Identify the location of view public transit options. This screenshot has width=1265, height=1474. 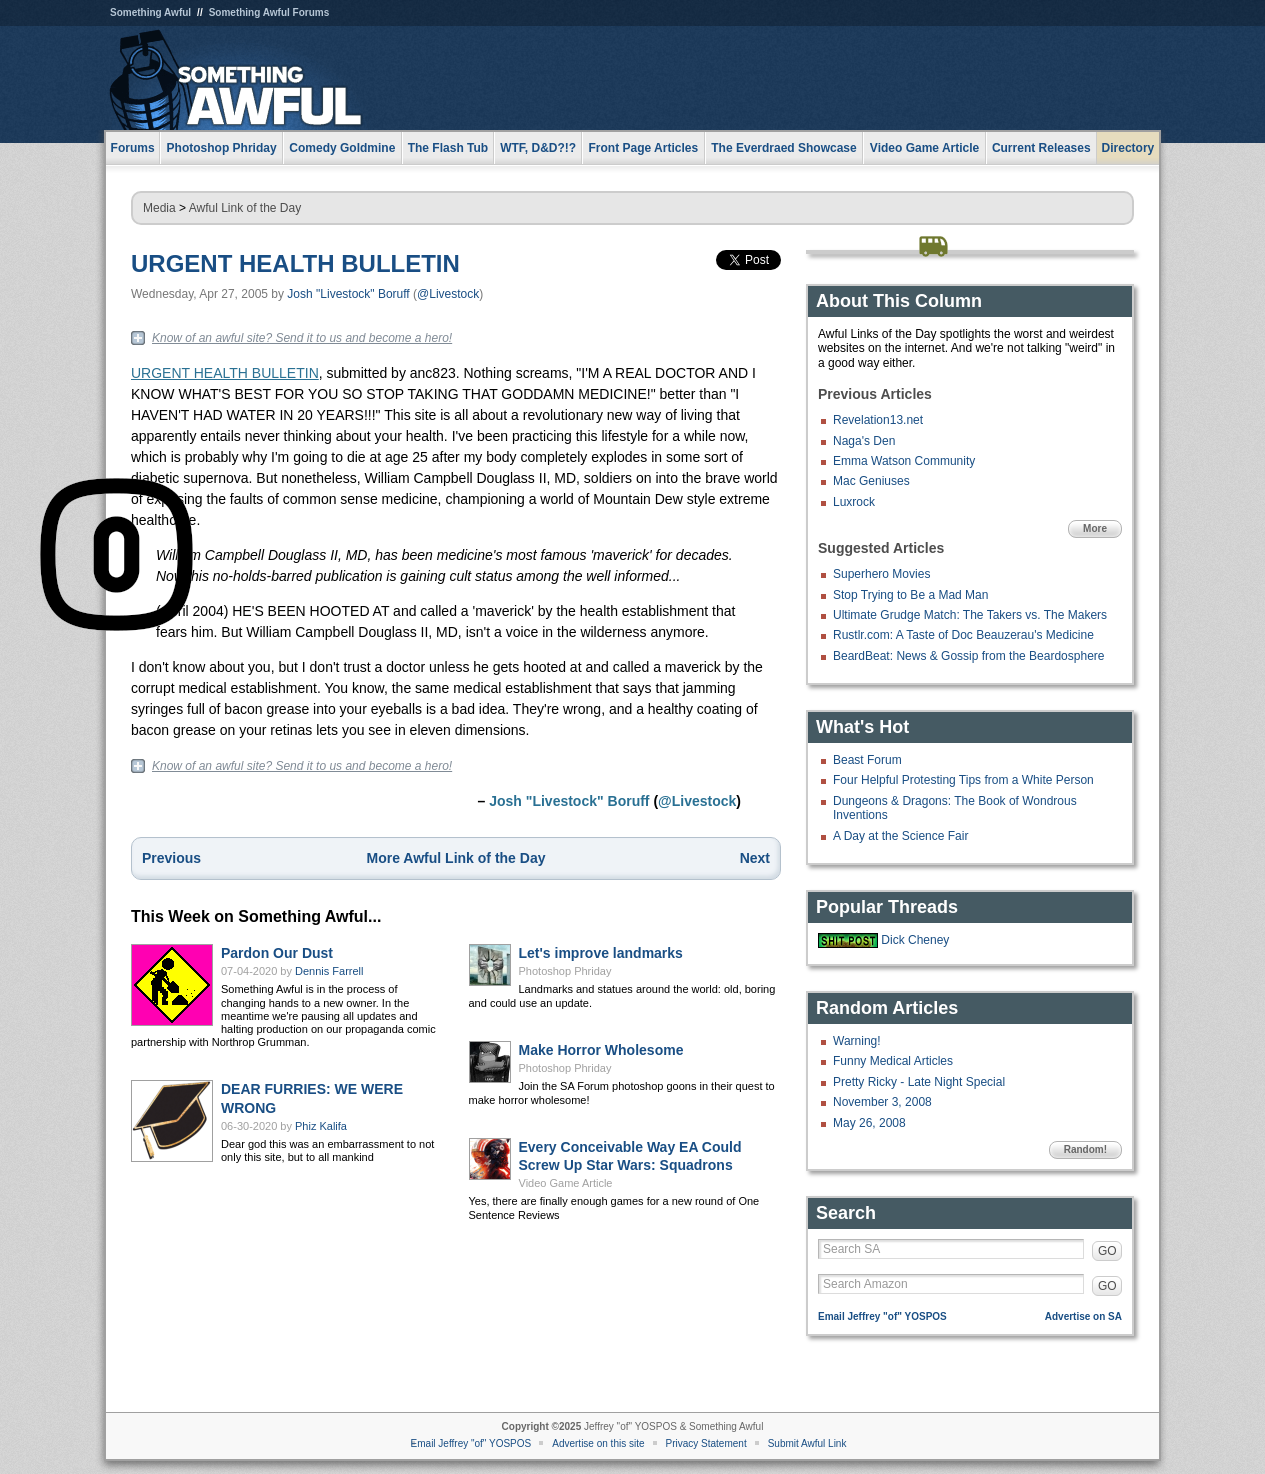
(933, 246).